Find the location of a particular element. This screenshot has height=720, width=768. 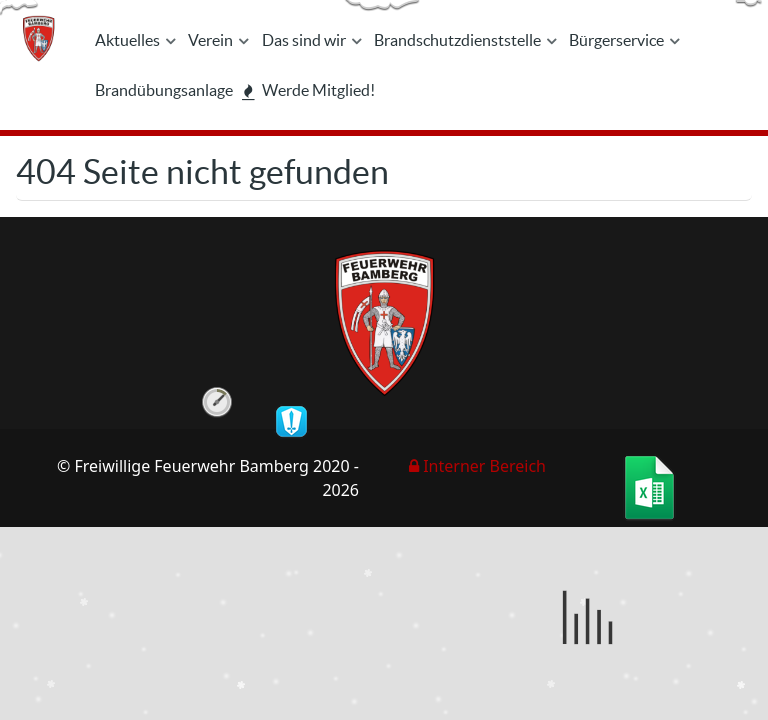

open heroic games launcher is located at coordinates (291, 421).